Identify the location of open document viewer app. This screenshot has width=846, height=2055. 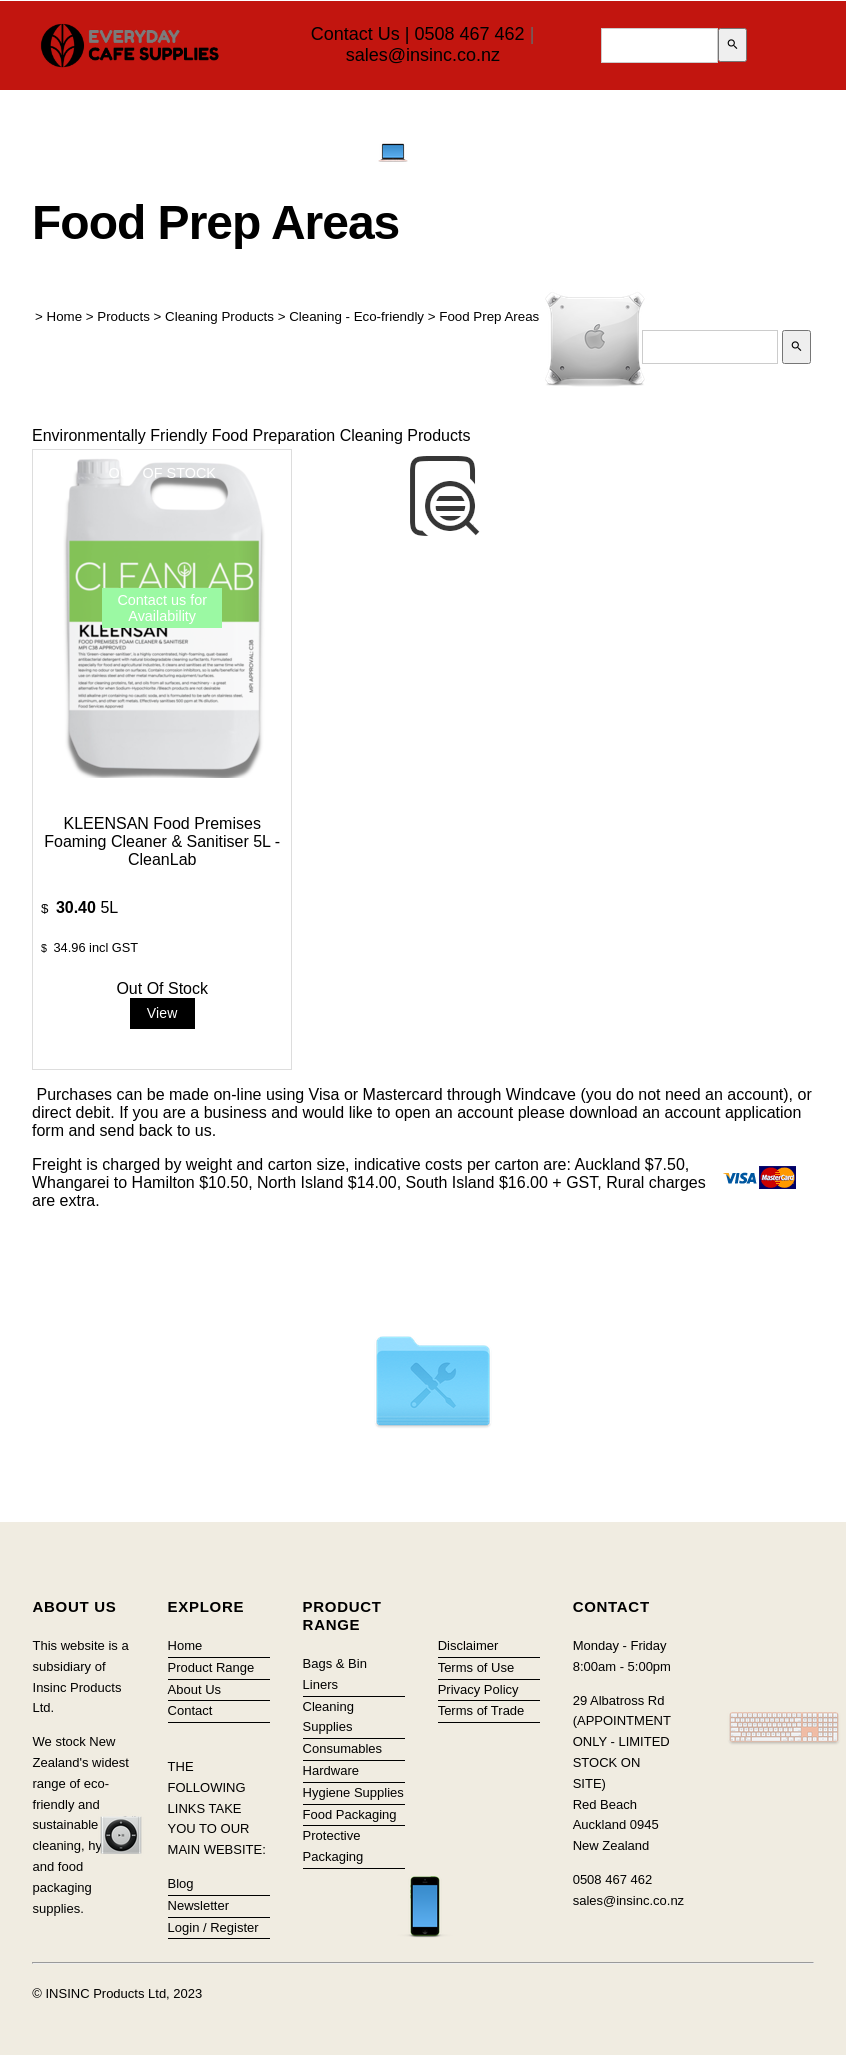
(445, 496).